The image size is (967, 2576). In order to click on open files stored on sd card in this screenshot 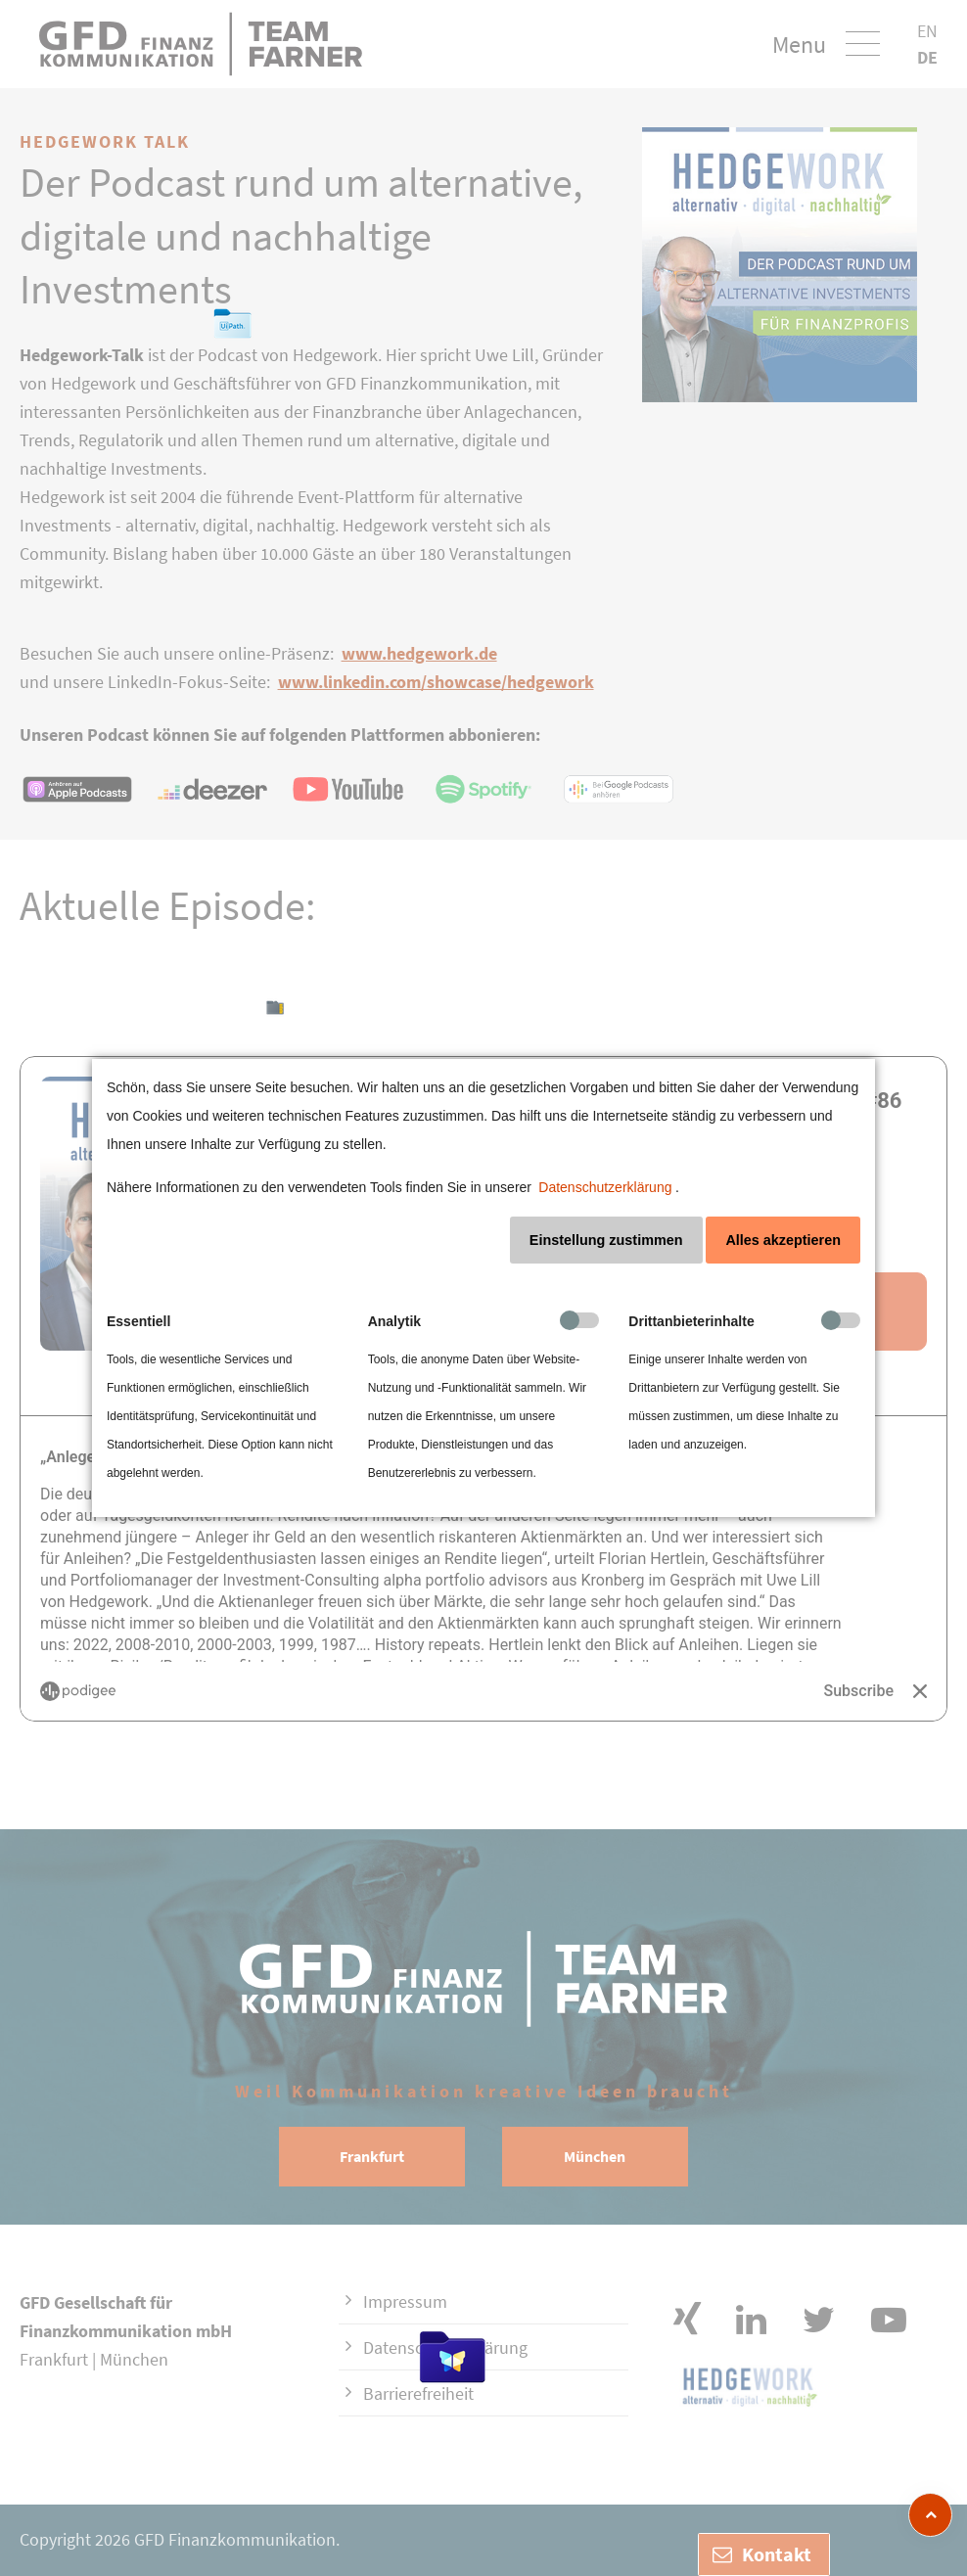, I will do `click(275, 1008)`.